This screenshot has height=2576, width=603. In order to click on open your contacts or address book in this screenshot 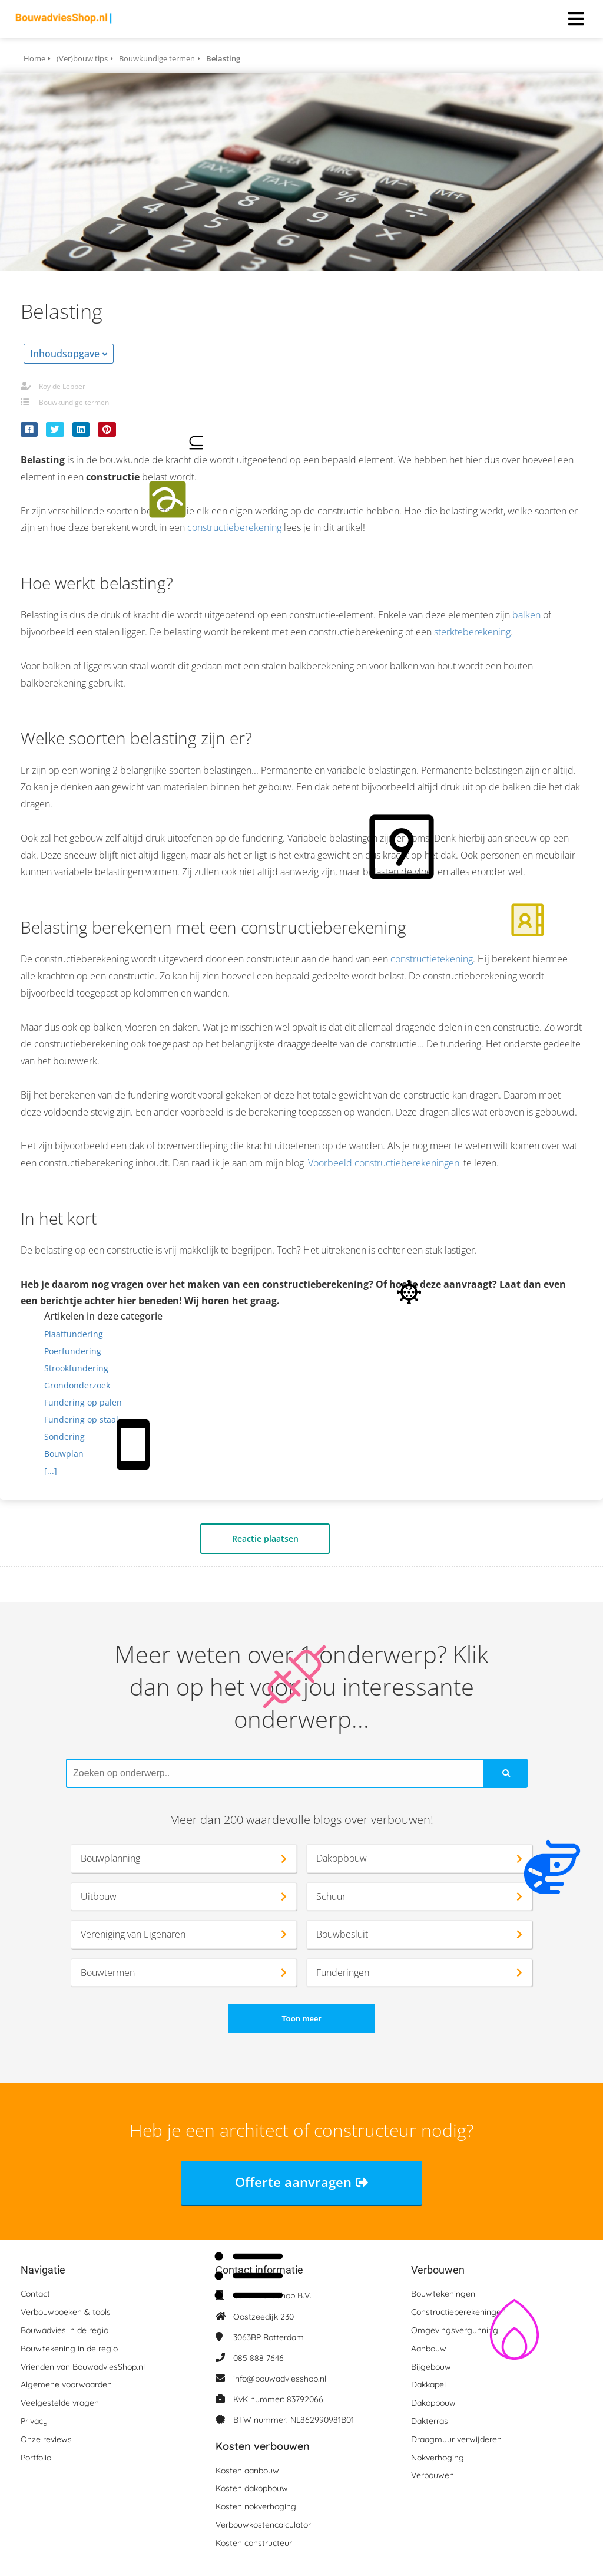, I will do `click(528, 920)`.